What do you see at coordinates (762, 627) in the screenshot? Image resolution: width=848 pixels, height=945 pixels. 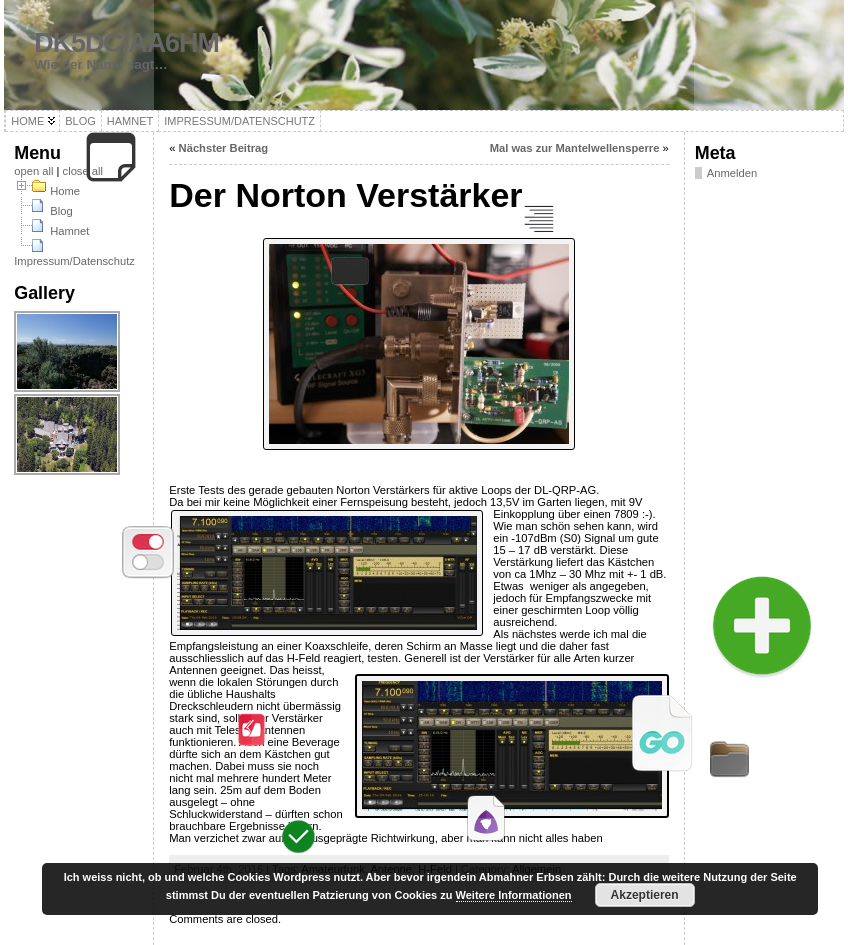 I see `add a new item to the list` at bounding box center [762, 627].